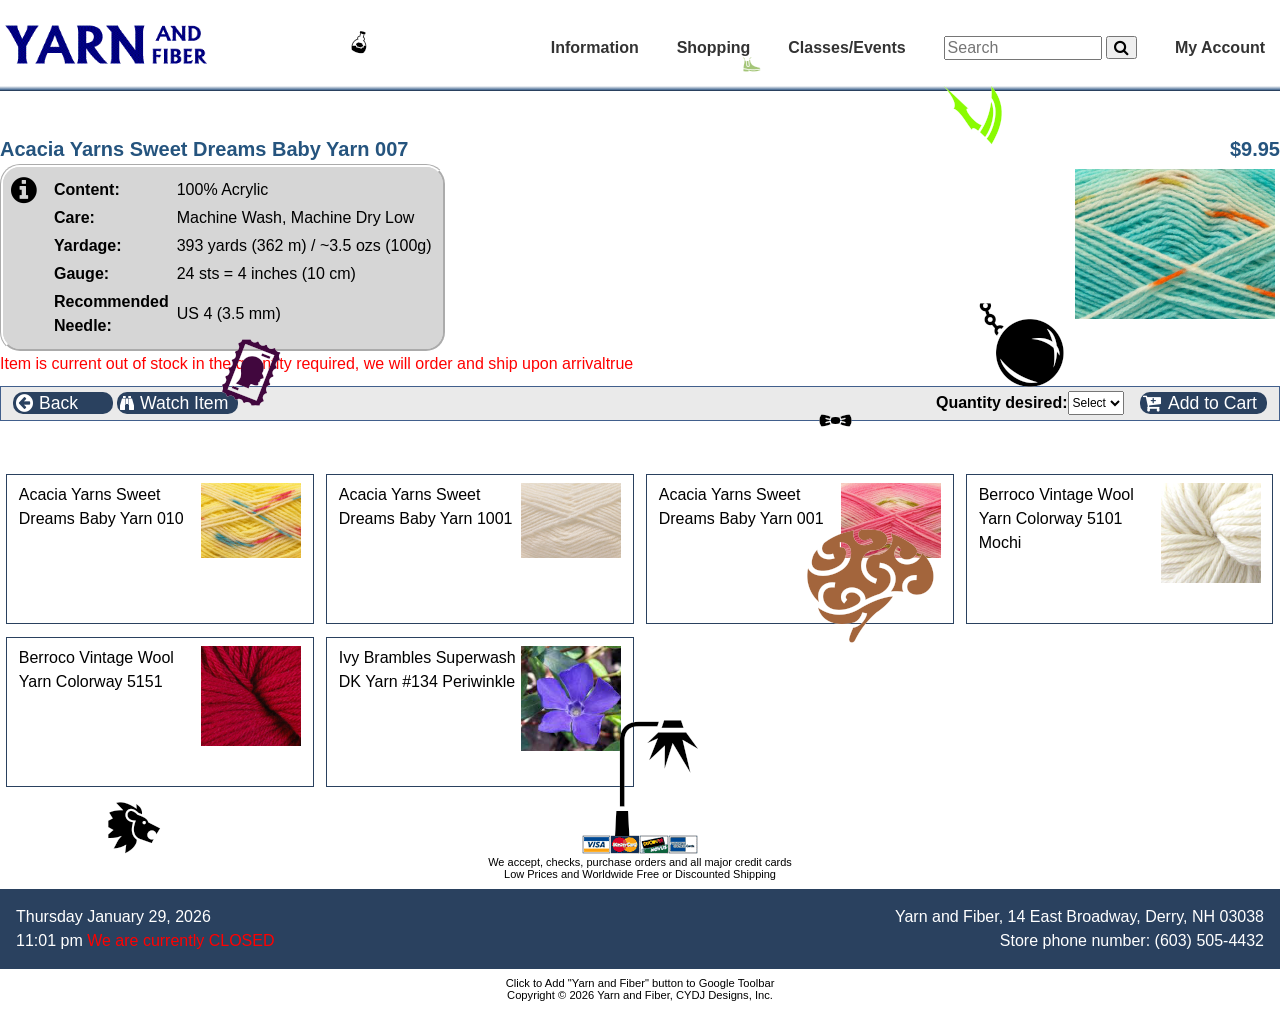 This screenshot has width=1280, height=1019. I want to click on access AI or smart features, so click(870, 583).